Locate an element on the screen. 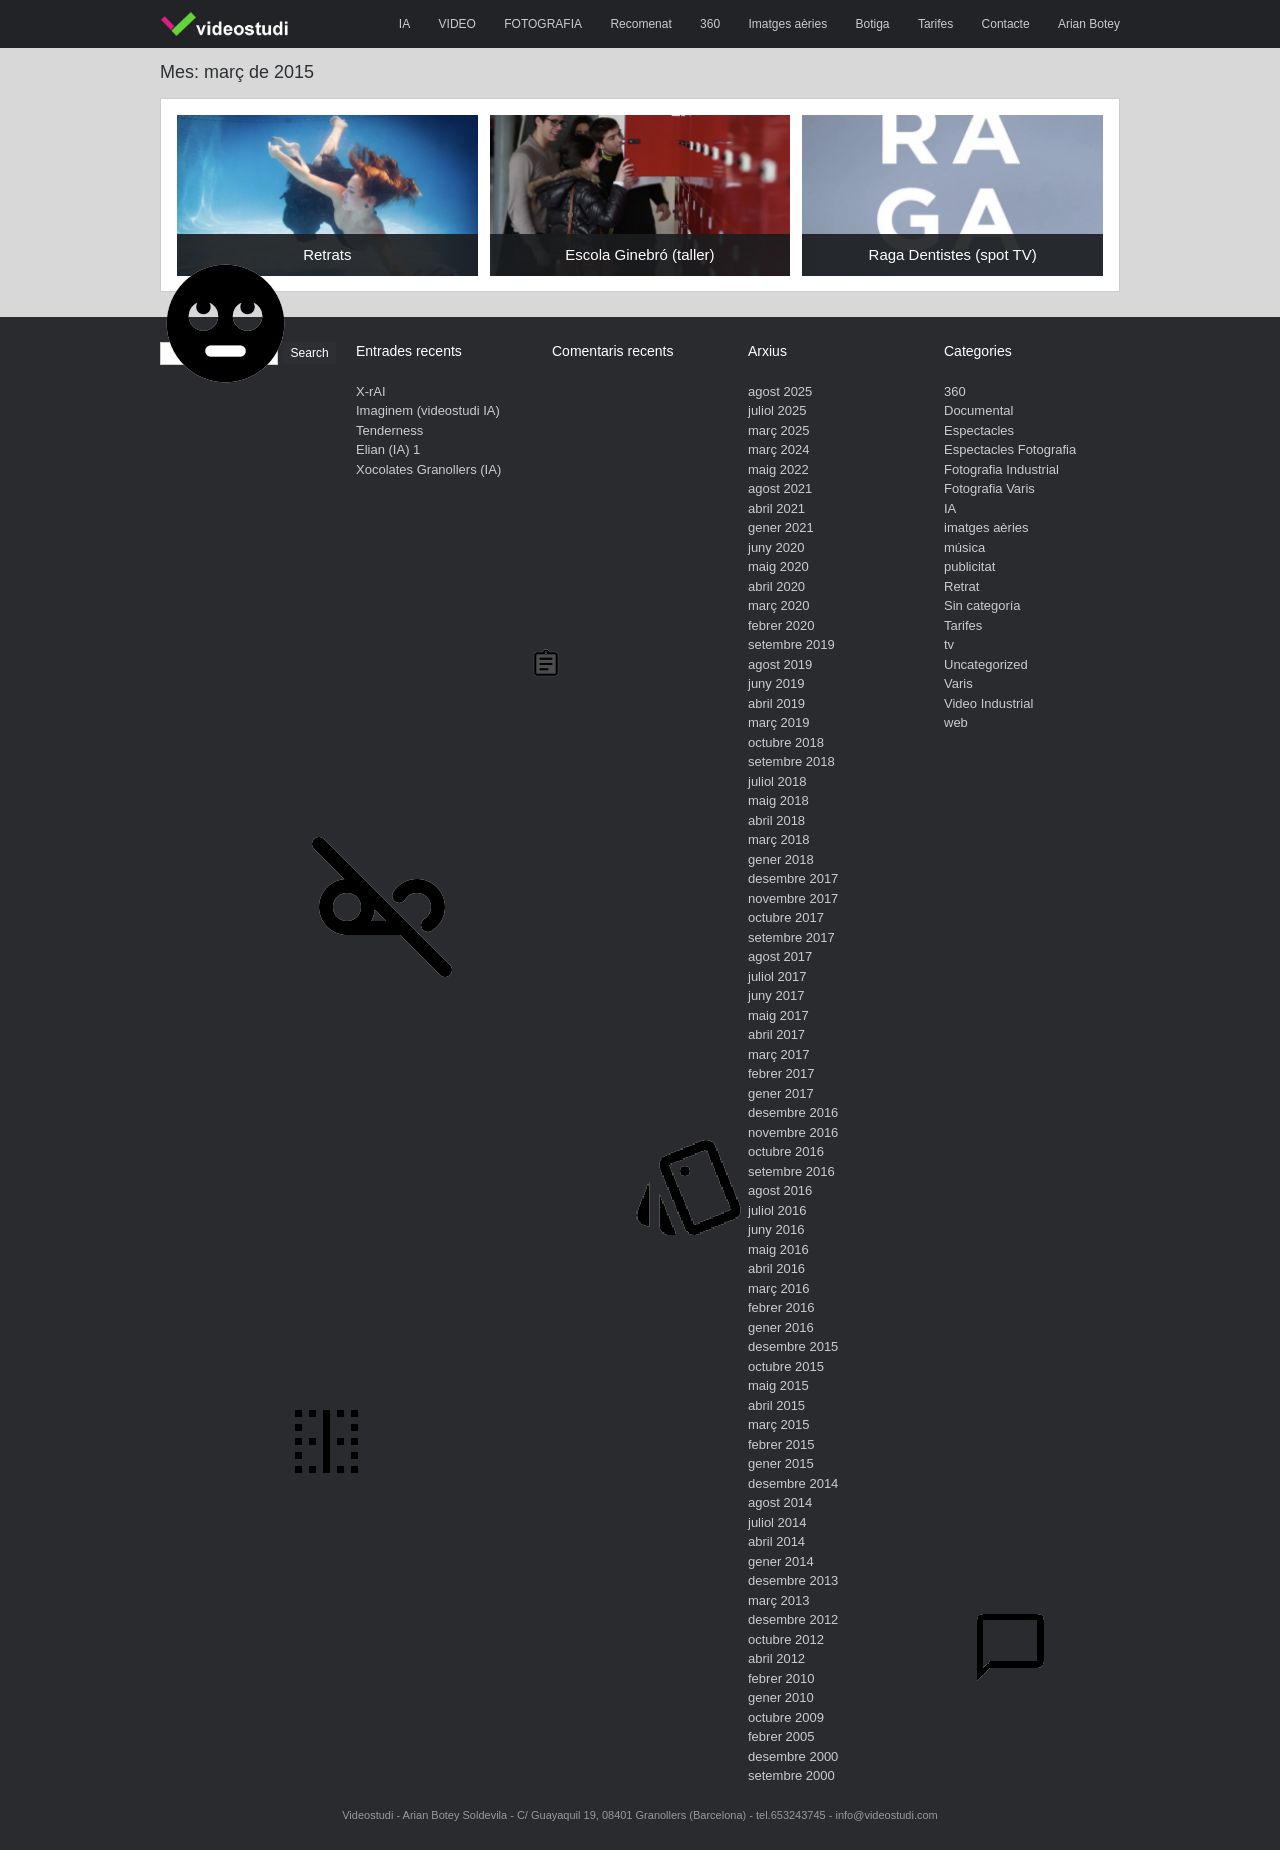 The width and height of the screenshot is (1280, 1850). react with an eye-roll emoji is located at coordinates (225, 323).